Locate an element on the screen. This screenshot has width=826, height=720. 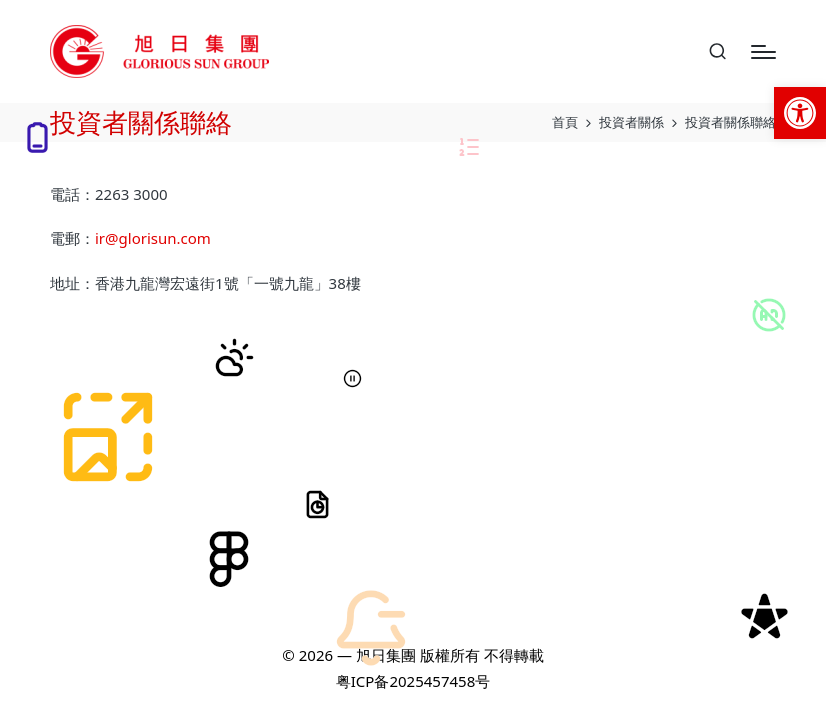
indicates low battery level is located at coordinates (37, 137).